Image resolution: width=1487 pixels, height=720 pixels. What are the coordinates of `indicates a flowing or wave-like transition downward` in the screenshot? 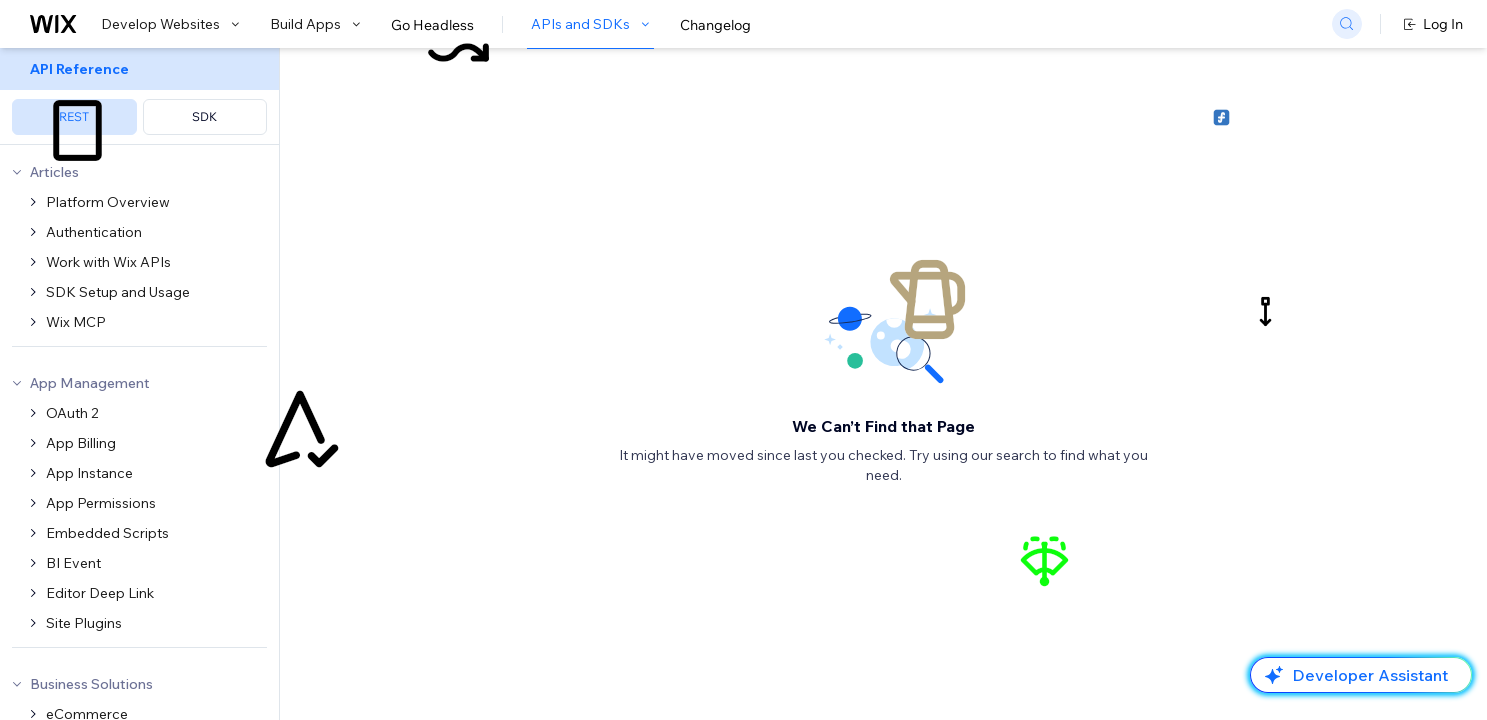 It's located at (458, 52).